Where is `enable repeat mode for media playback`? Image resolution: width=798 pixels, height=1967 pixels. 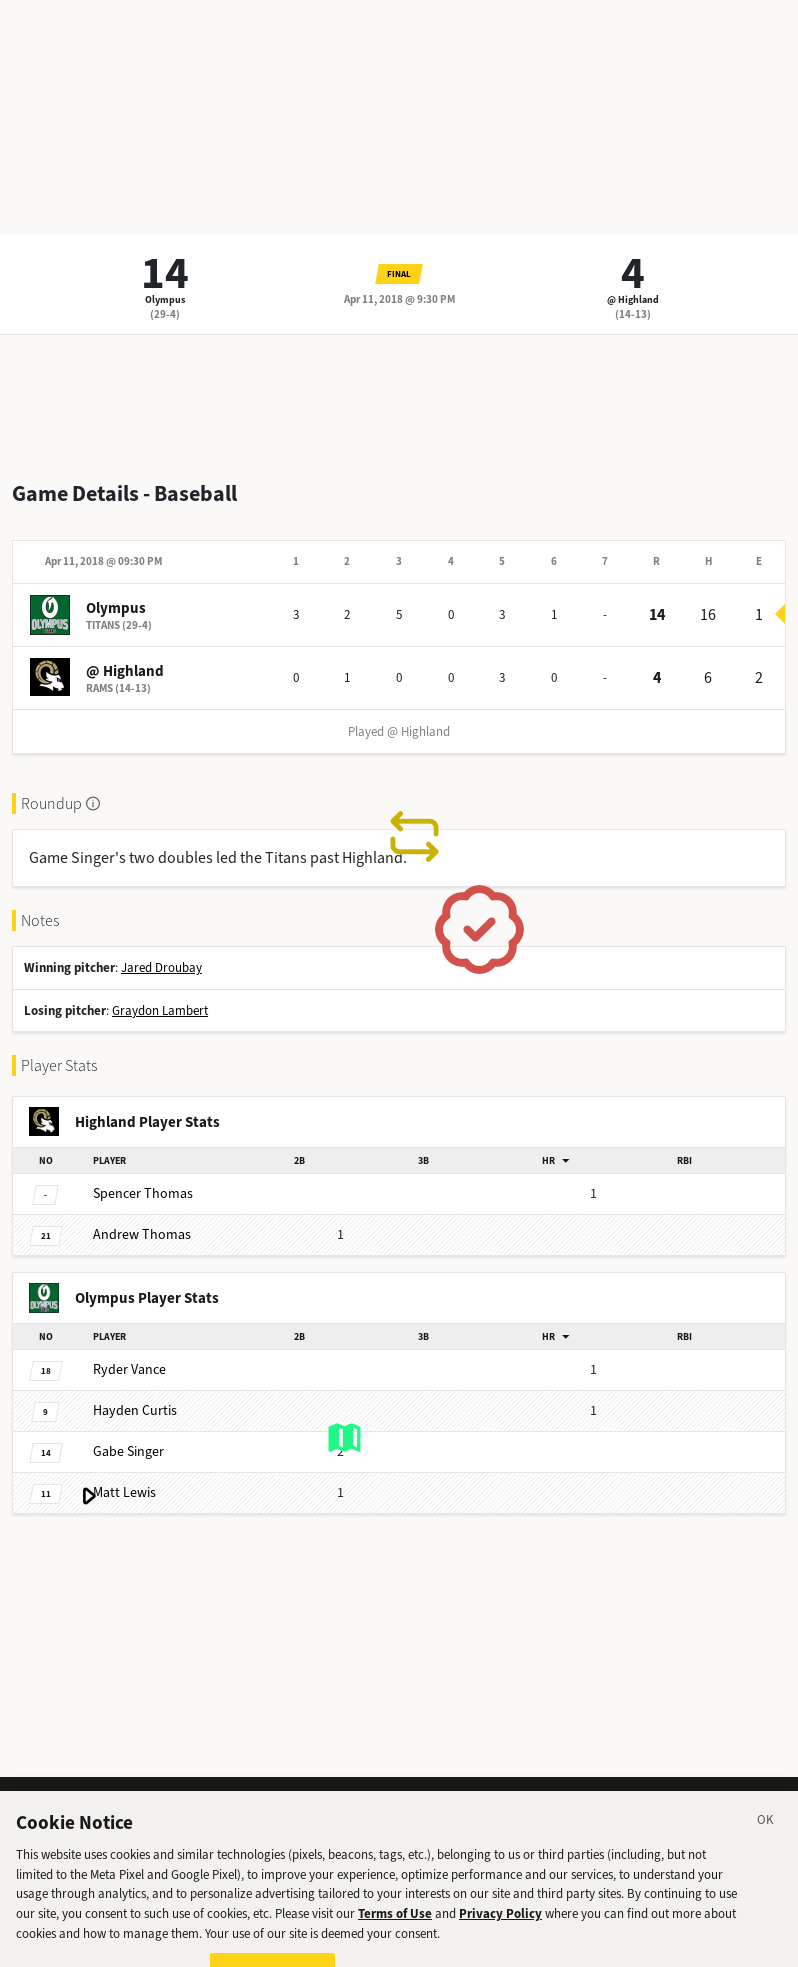 enable repeat mode for media playback is located at coordinates (414, 836).